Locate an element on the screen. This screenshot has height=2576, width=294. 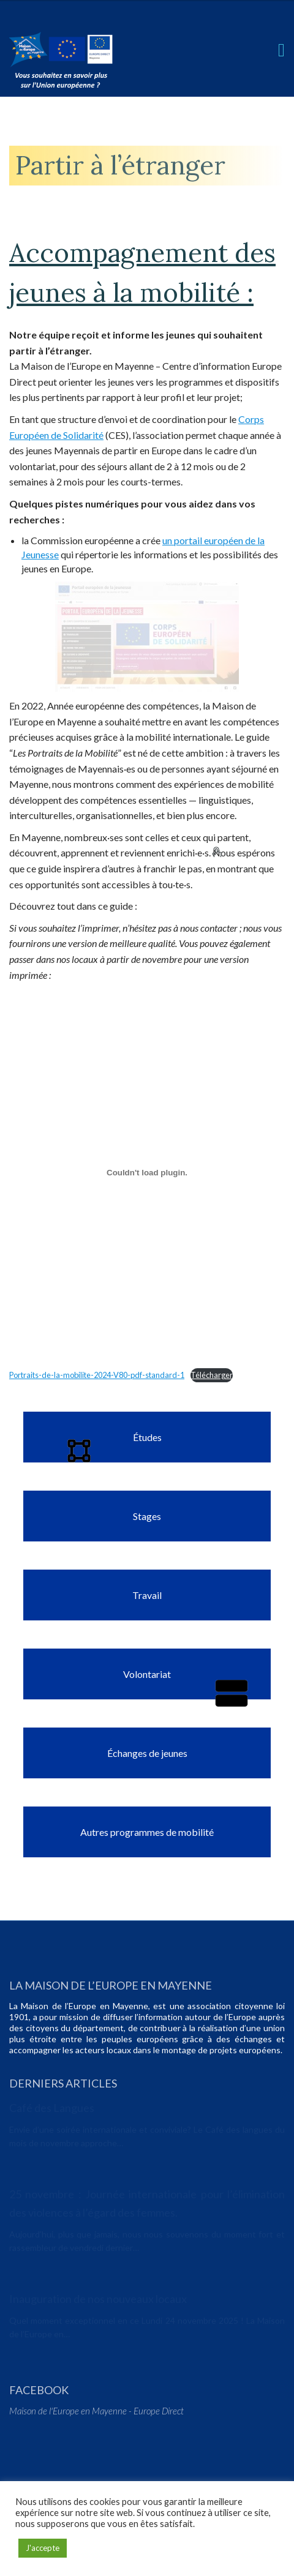
adjust selection or crop boundaries is located at coordinates (79, 1451).